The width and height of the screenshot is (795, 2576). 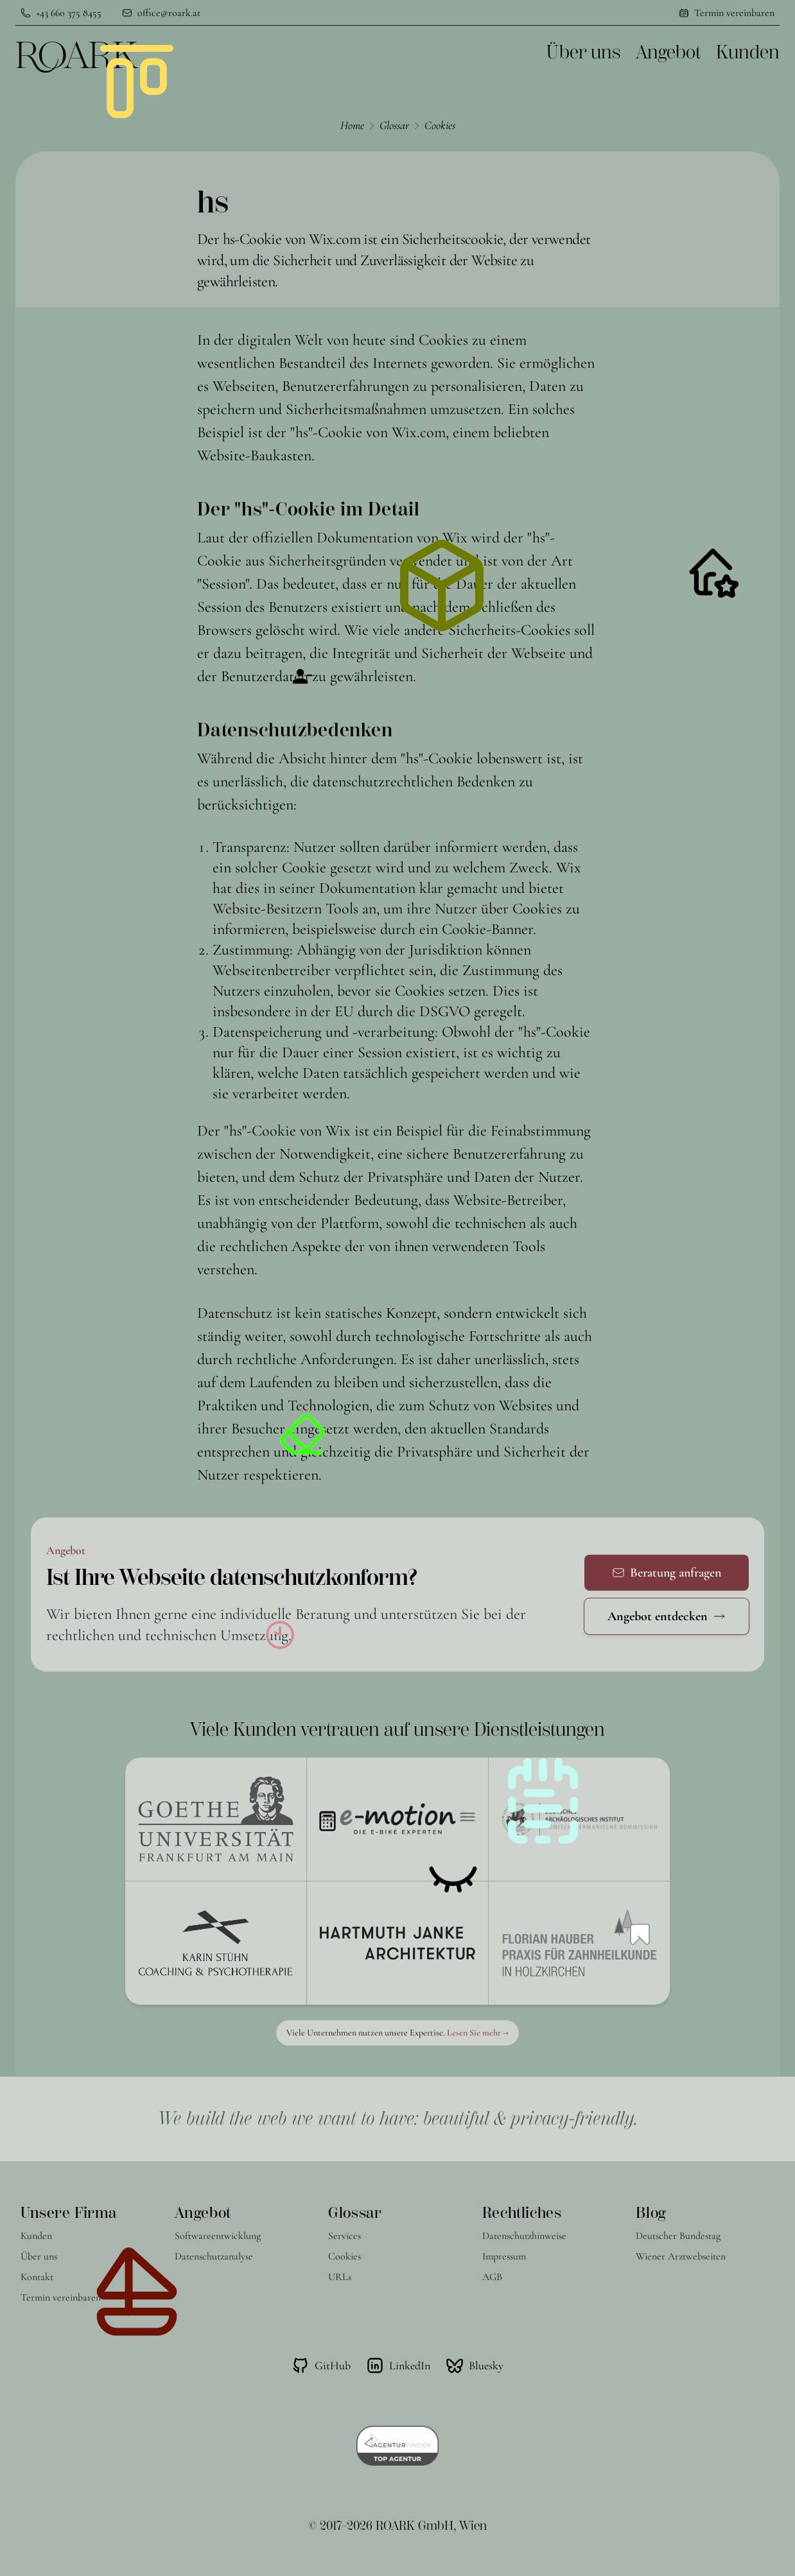 I want to click on access sailing or boating features, so click(x=137, y=2292).